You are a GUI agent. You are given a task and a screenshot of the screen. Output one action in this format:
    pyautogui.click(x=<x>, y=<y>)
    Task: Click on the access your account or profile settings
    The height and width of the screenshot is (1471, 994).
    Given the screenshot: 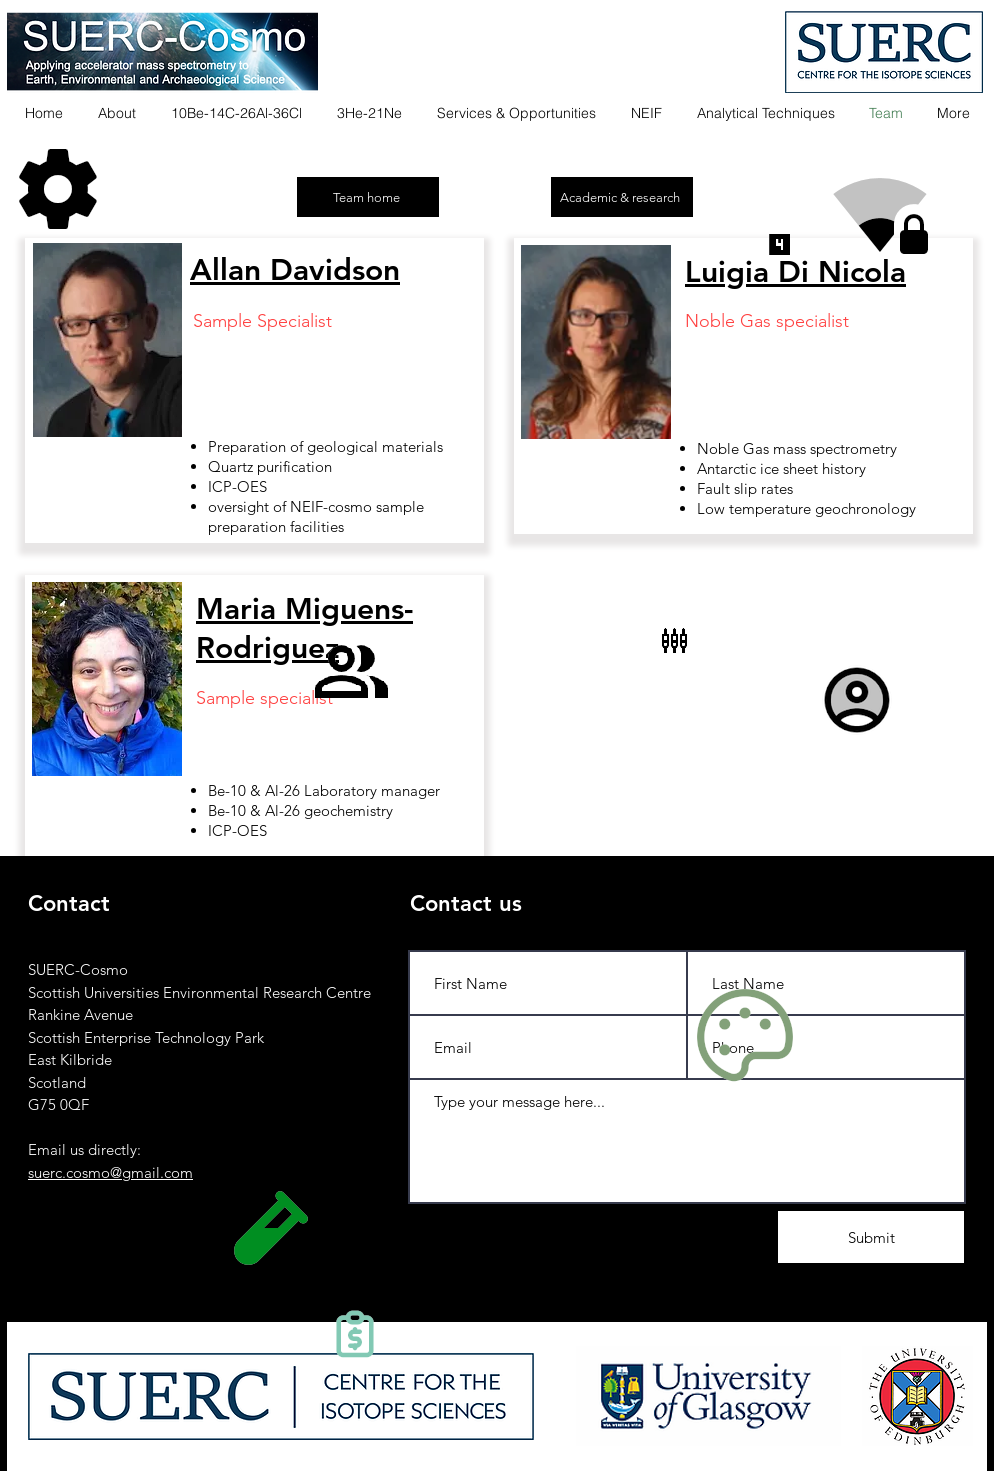 What is the action you would take?
    pyautogui.click(x=857, y=700)
    